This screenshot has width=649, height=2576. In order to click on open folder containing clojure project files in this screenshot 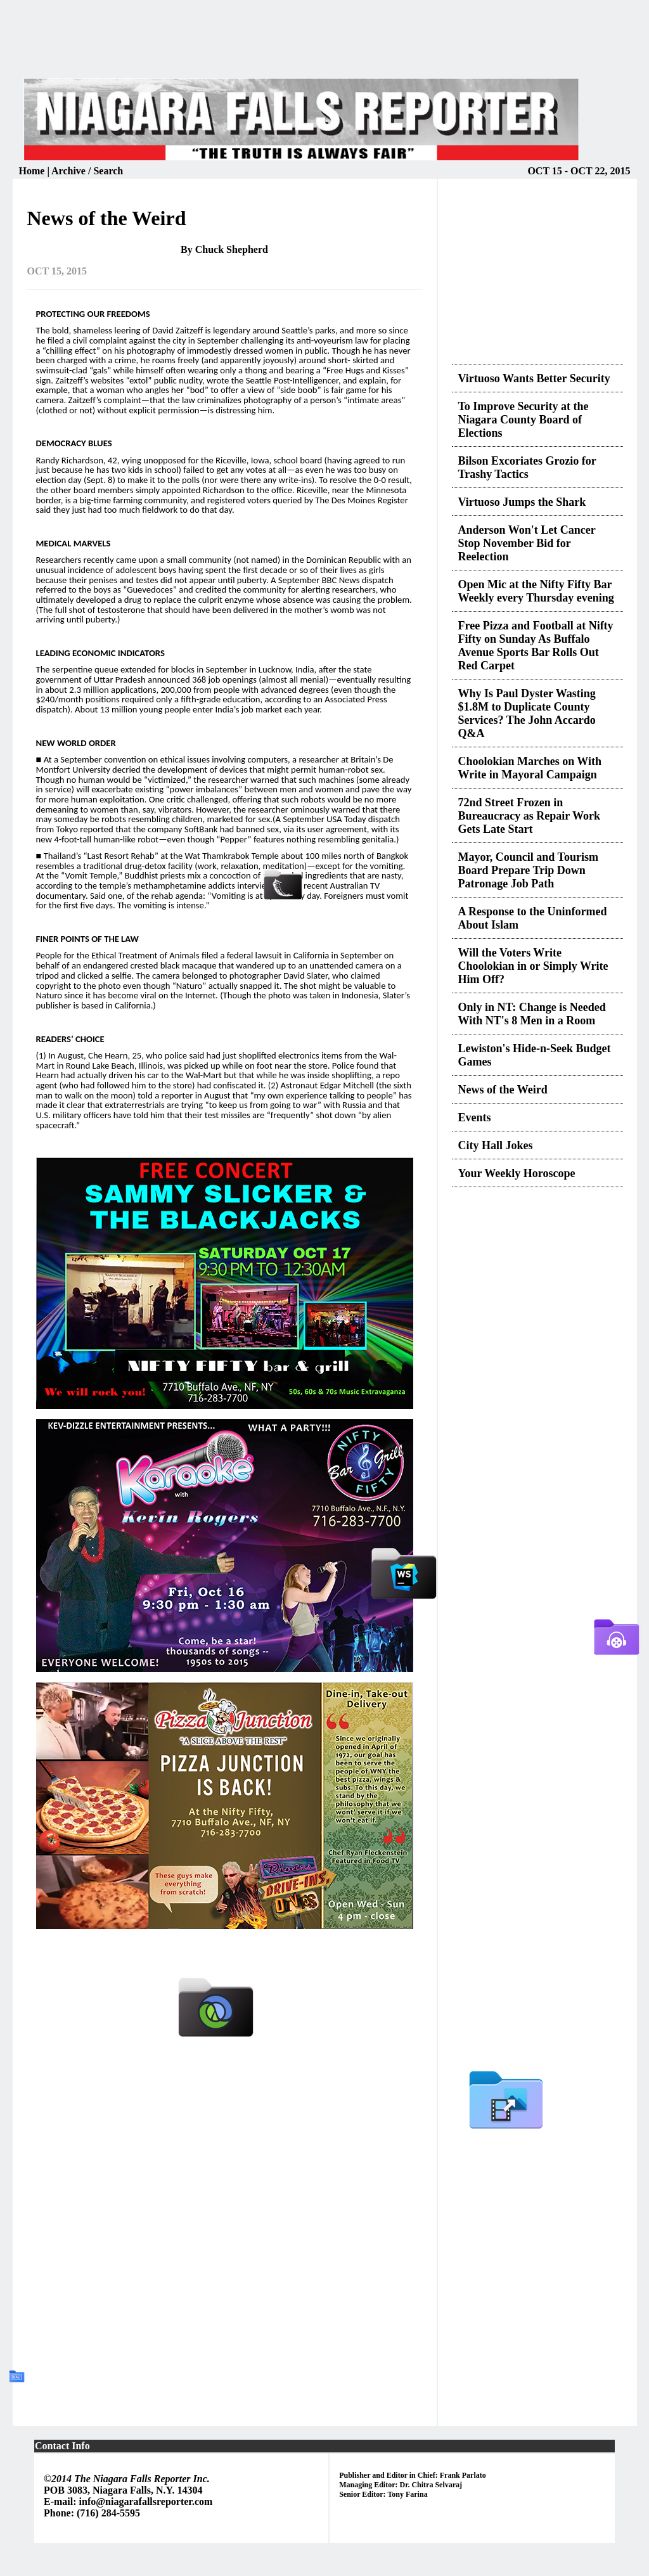, I will do `click(215, 2009)`.